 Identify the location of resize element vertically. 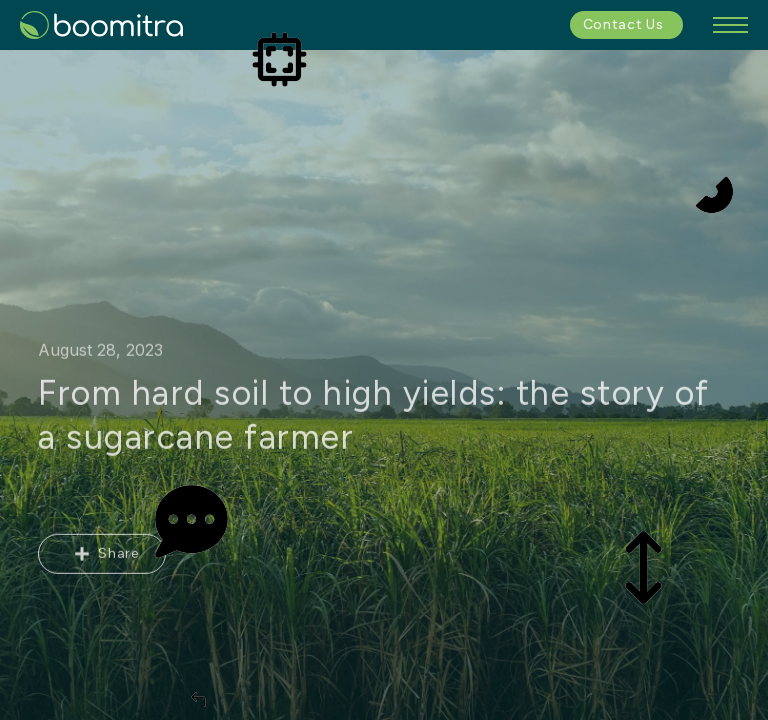
(643, 567).